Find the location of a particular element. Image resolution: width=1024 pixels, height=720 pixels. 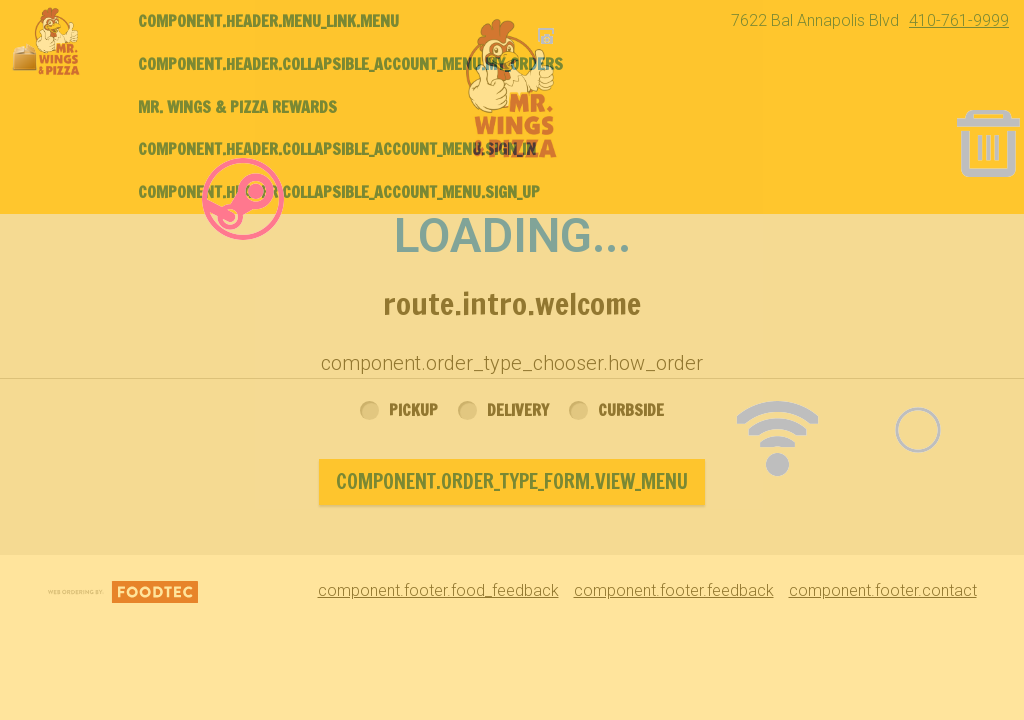

take a screenshot is located at coordinates (546, 36).